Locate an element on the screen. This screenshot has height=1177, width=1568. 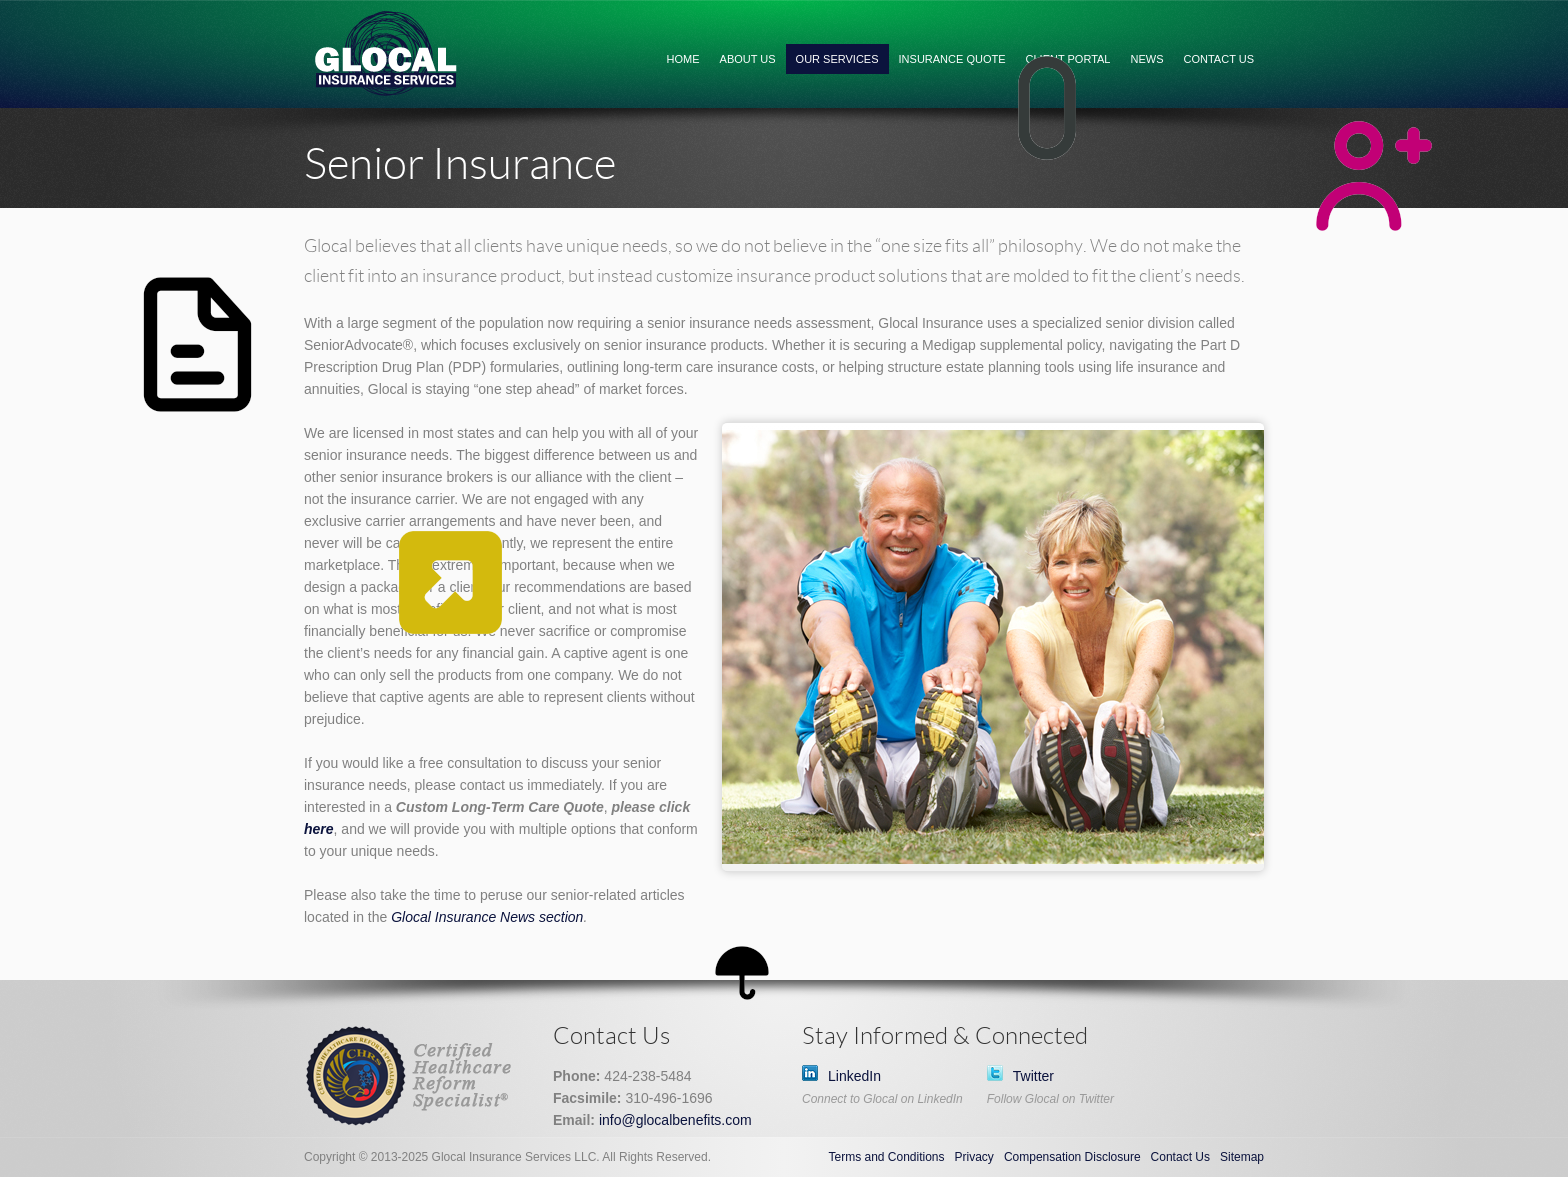
view weather protection or rain forecast is located at coordinates (742, 973).